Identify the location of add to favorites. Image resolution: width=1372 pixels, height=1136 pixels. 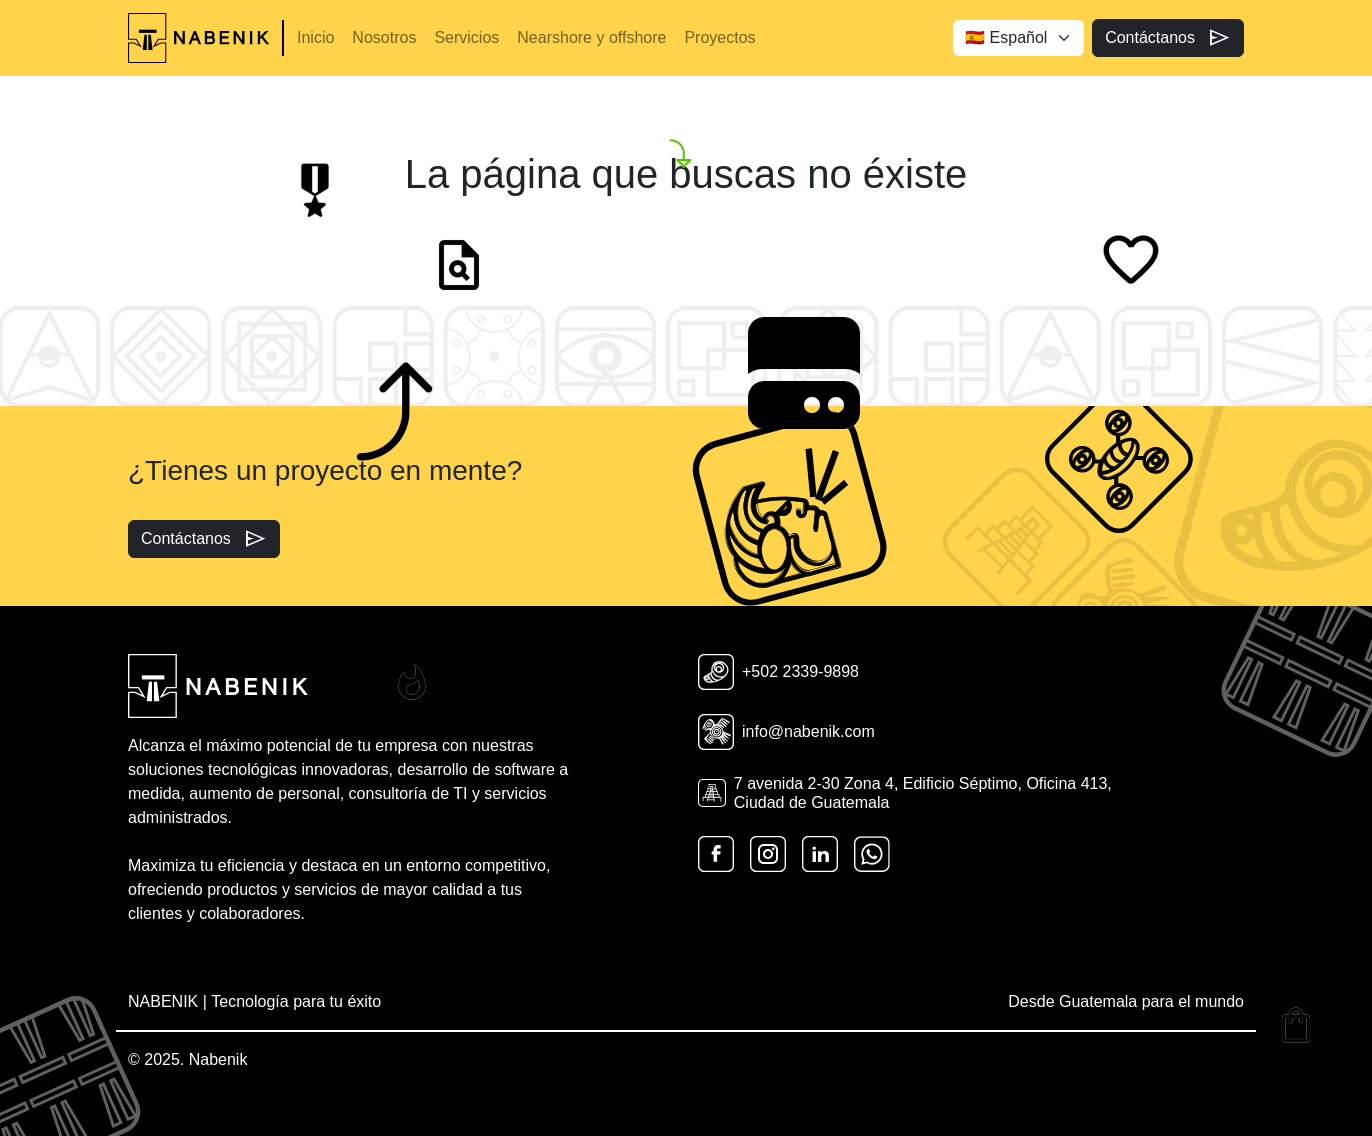
(1131, 260).